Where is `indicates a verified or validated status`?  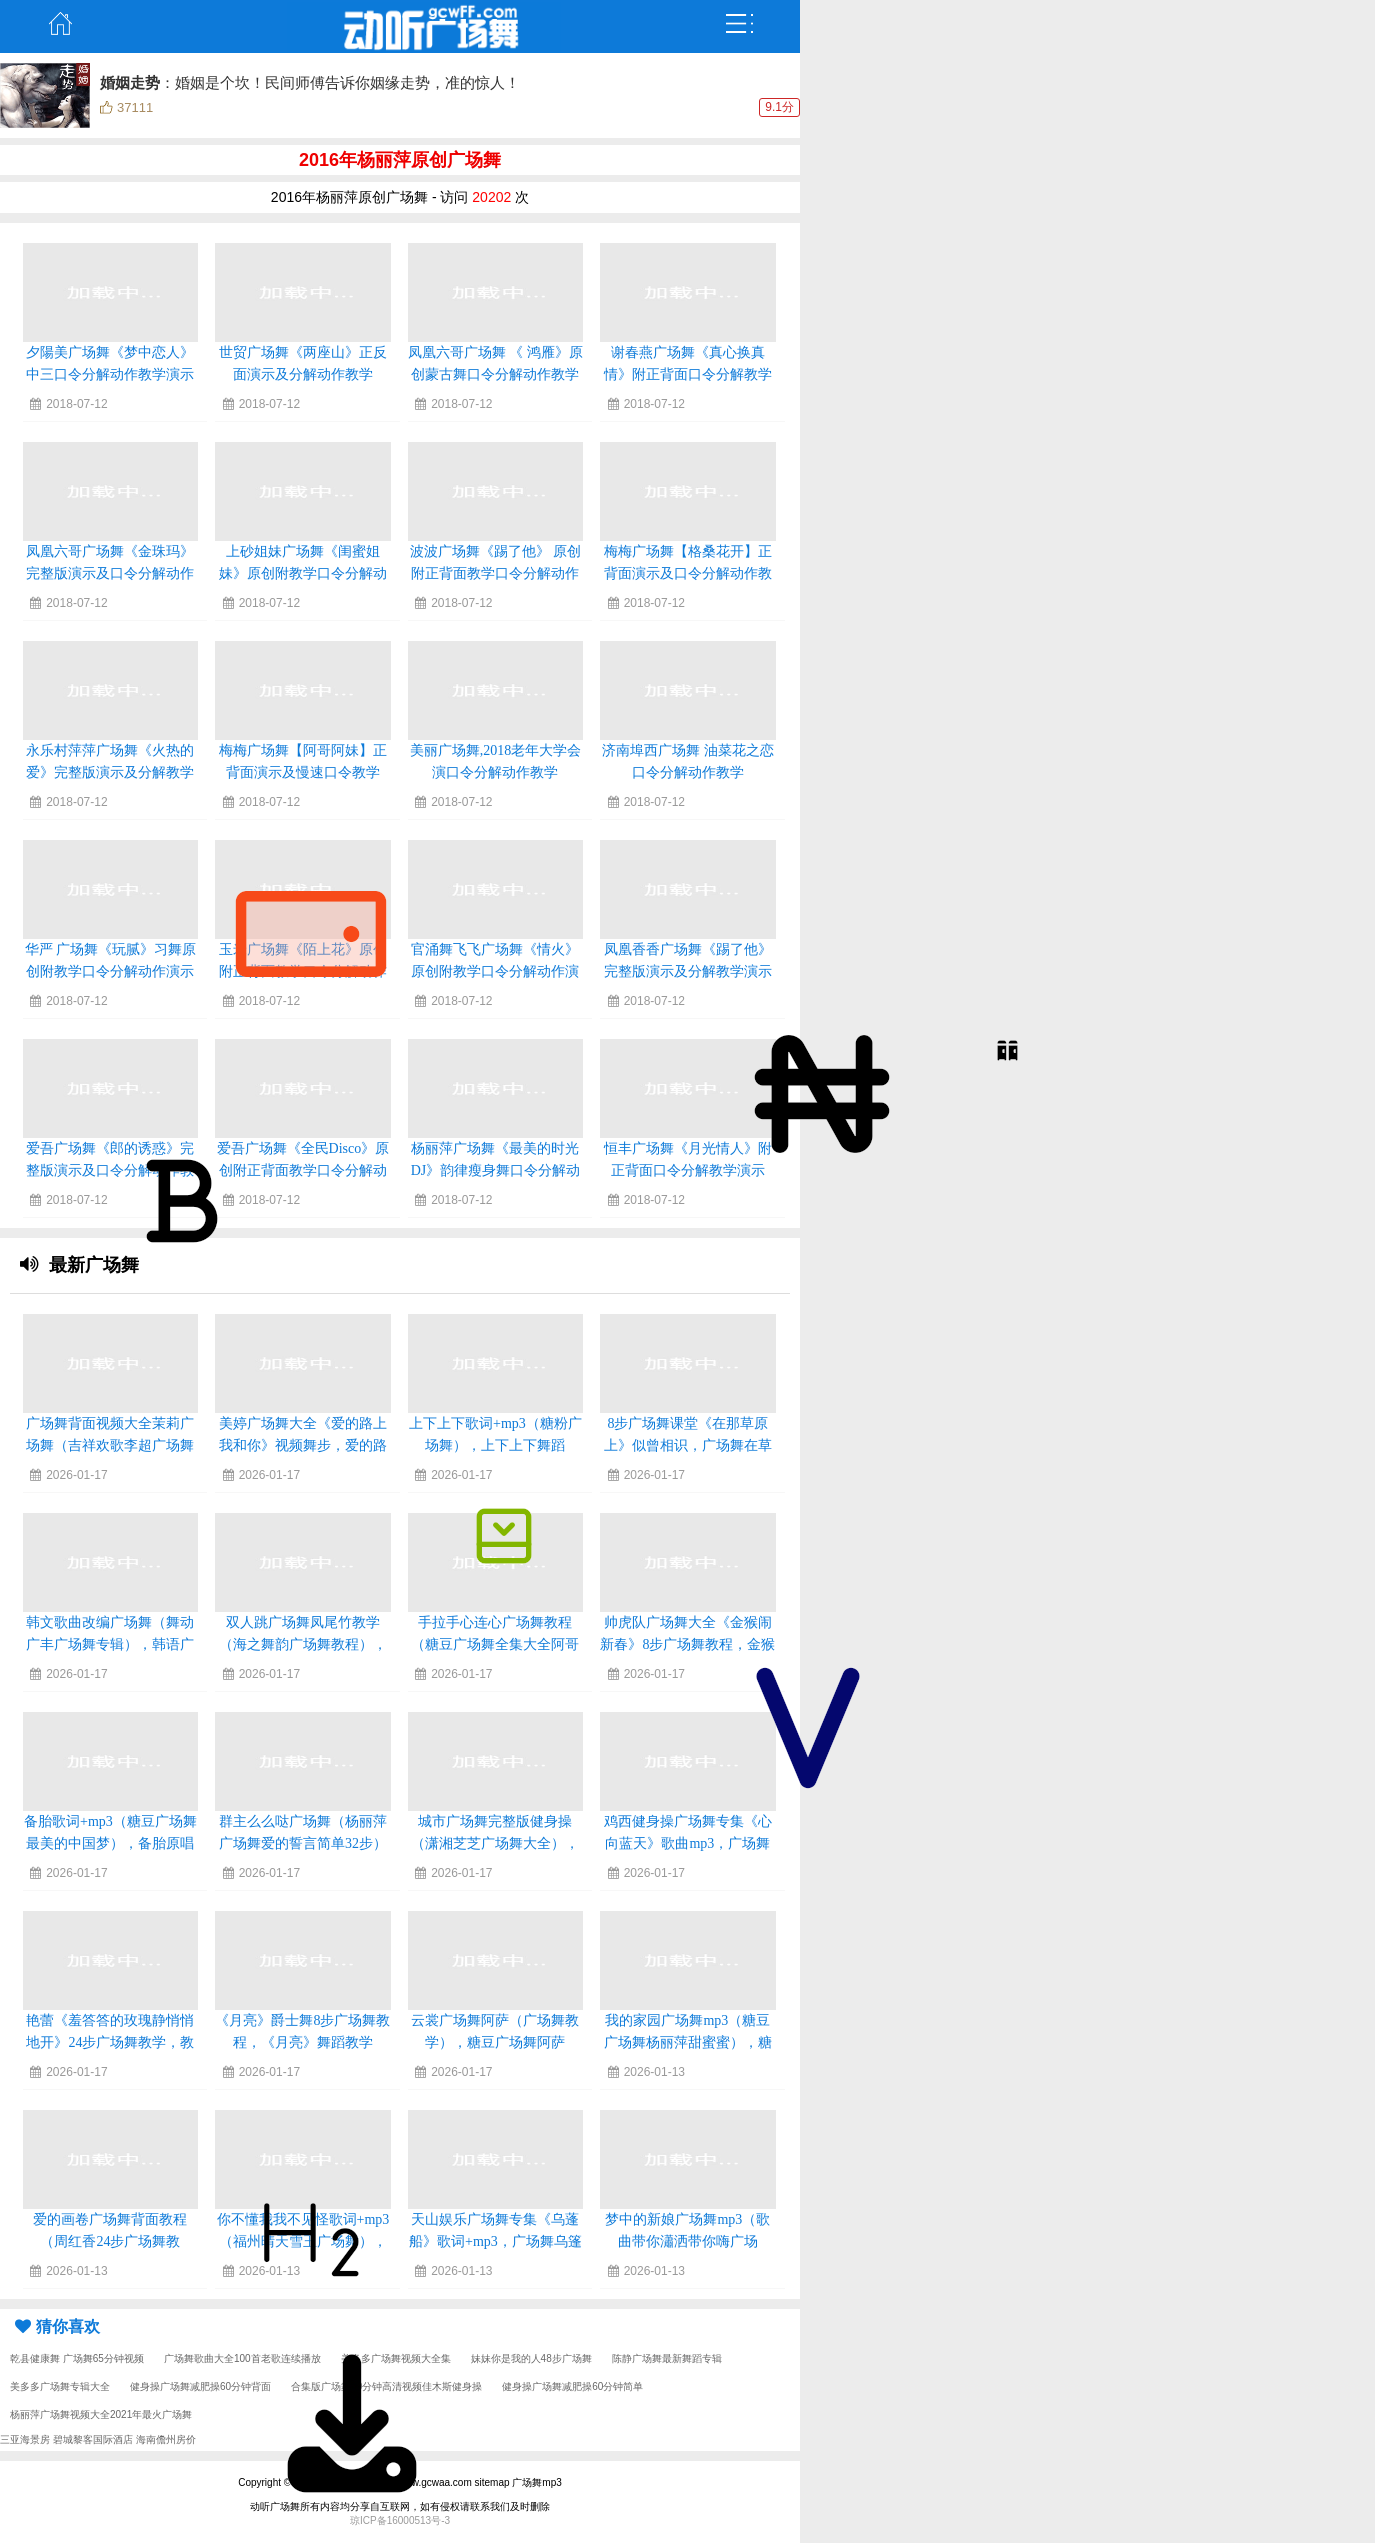
indicates a verified or validated status is located at coordinates (808, 1728).